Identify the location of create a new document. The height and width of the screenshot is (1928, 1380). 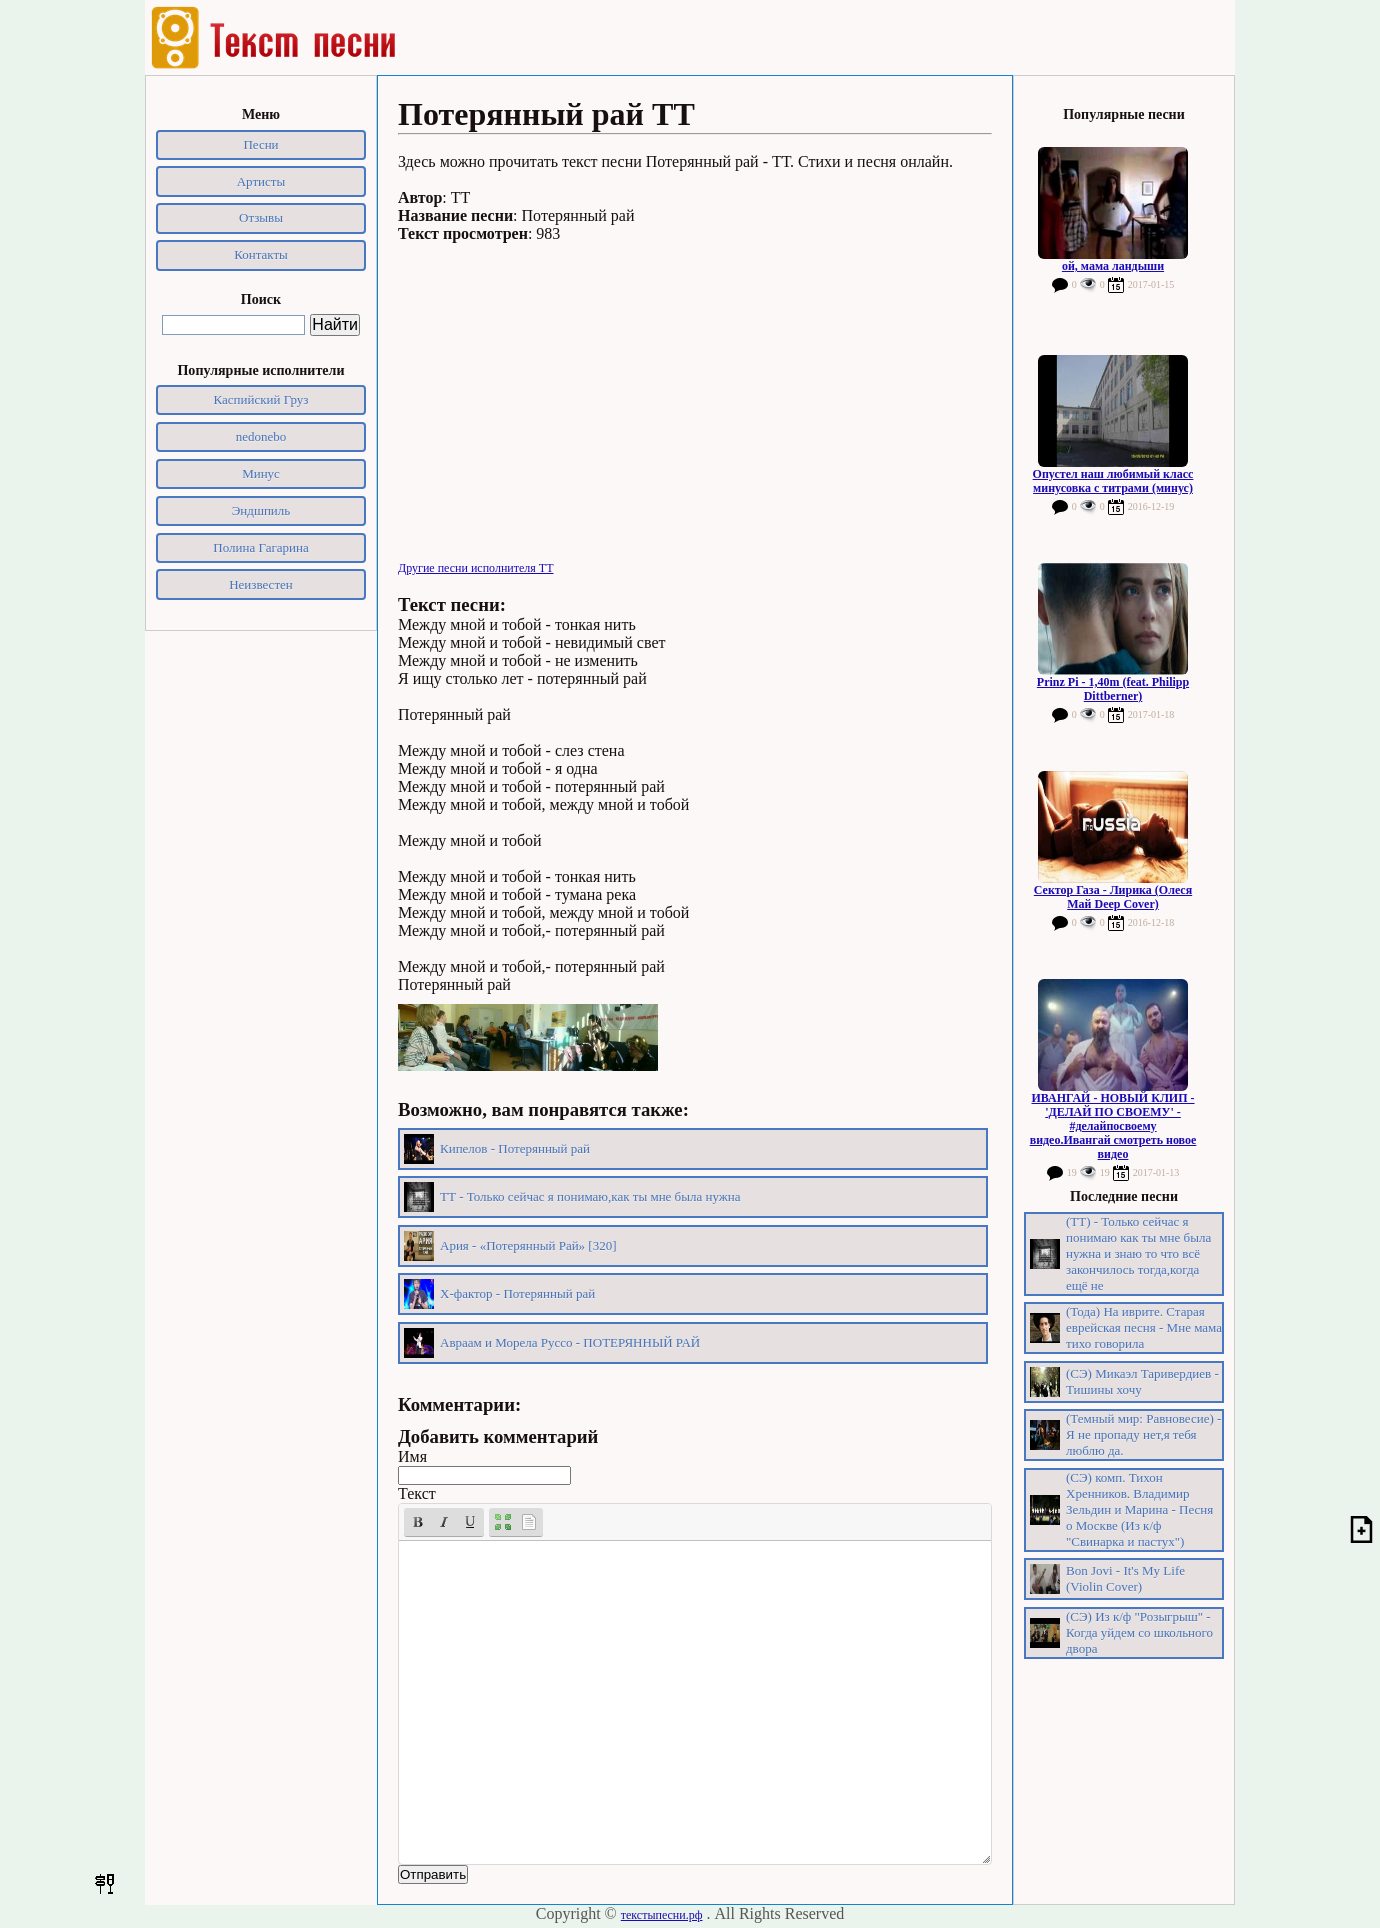
(1361, 1529).